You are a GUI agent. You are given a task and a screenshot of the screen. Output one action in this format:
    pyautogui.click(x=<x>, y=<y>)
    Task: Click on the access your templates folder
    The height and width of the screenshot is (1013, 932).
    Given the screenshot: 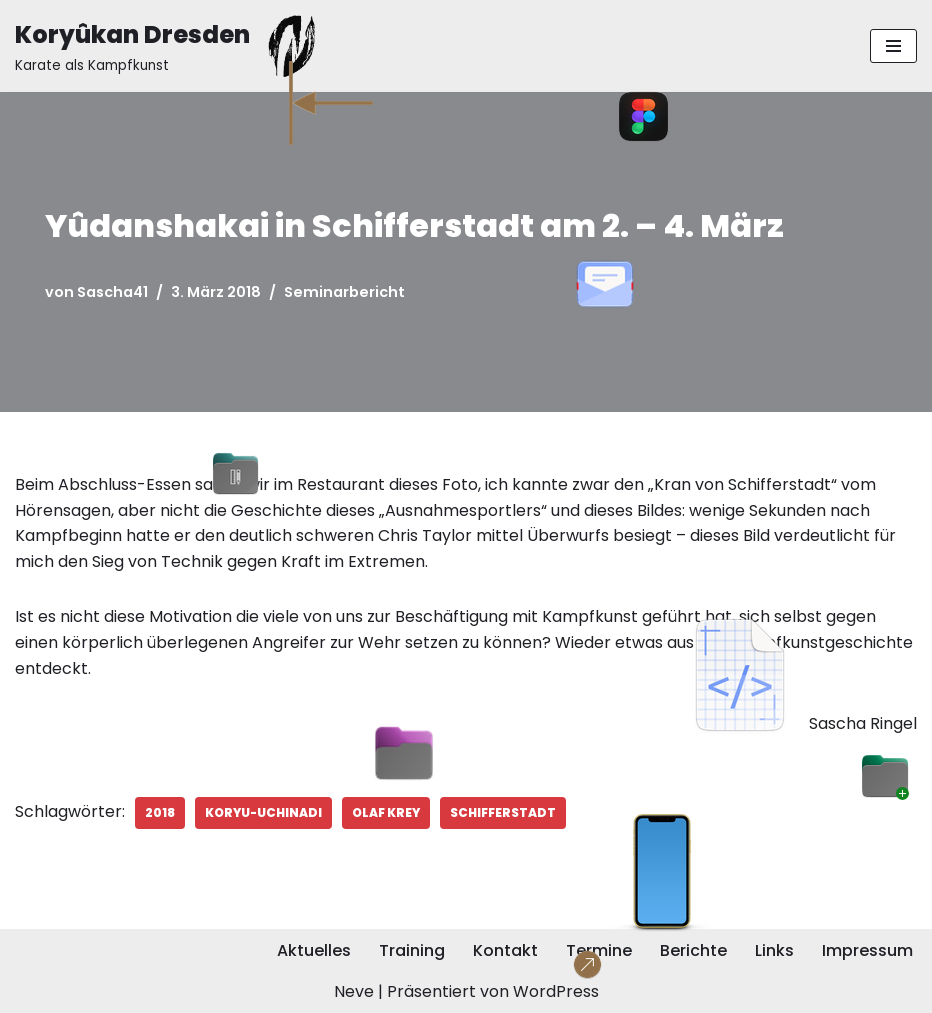 What is the action you would take?
    pyautogui.click(x=235, y=473)
    